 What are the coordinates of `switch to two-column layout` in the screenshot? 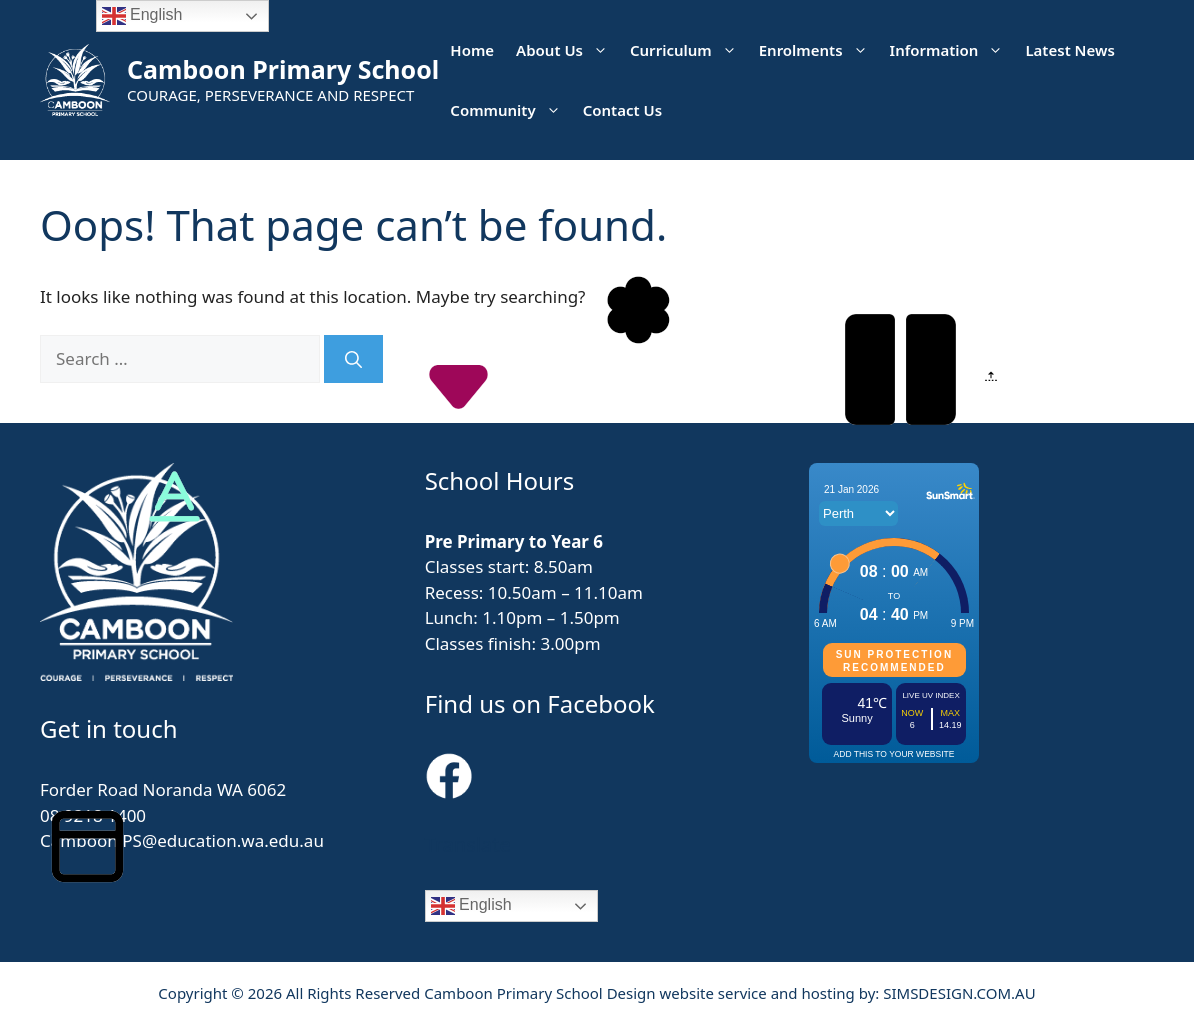 It's located at (900, 369).